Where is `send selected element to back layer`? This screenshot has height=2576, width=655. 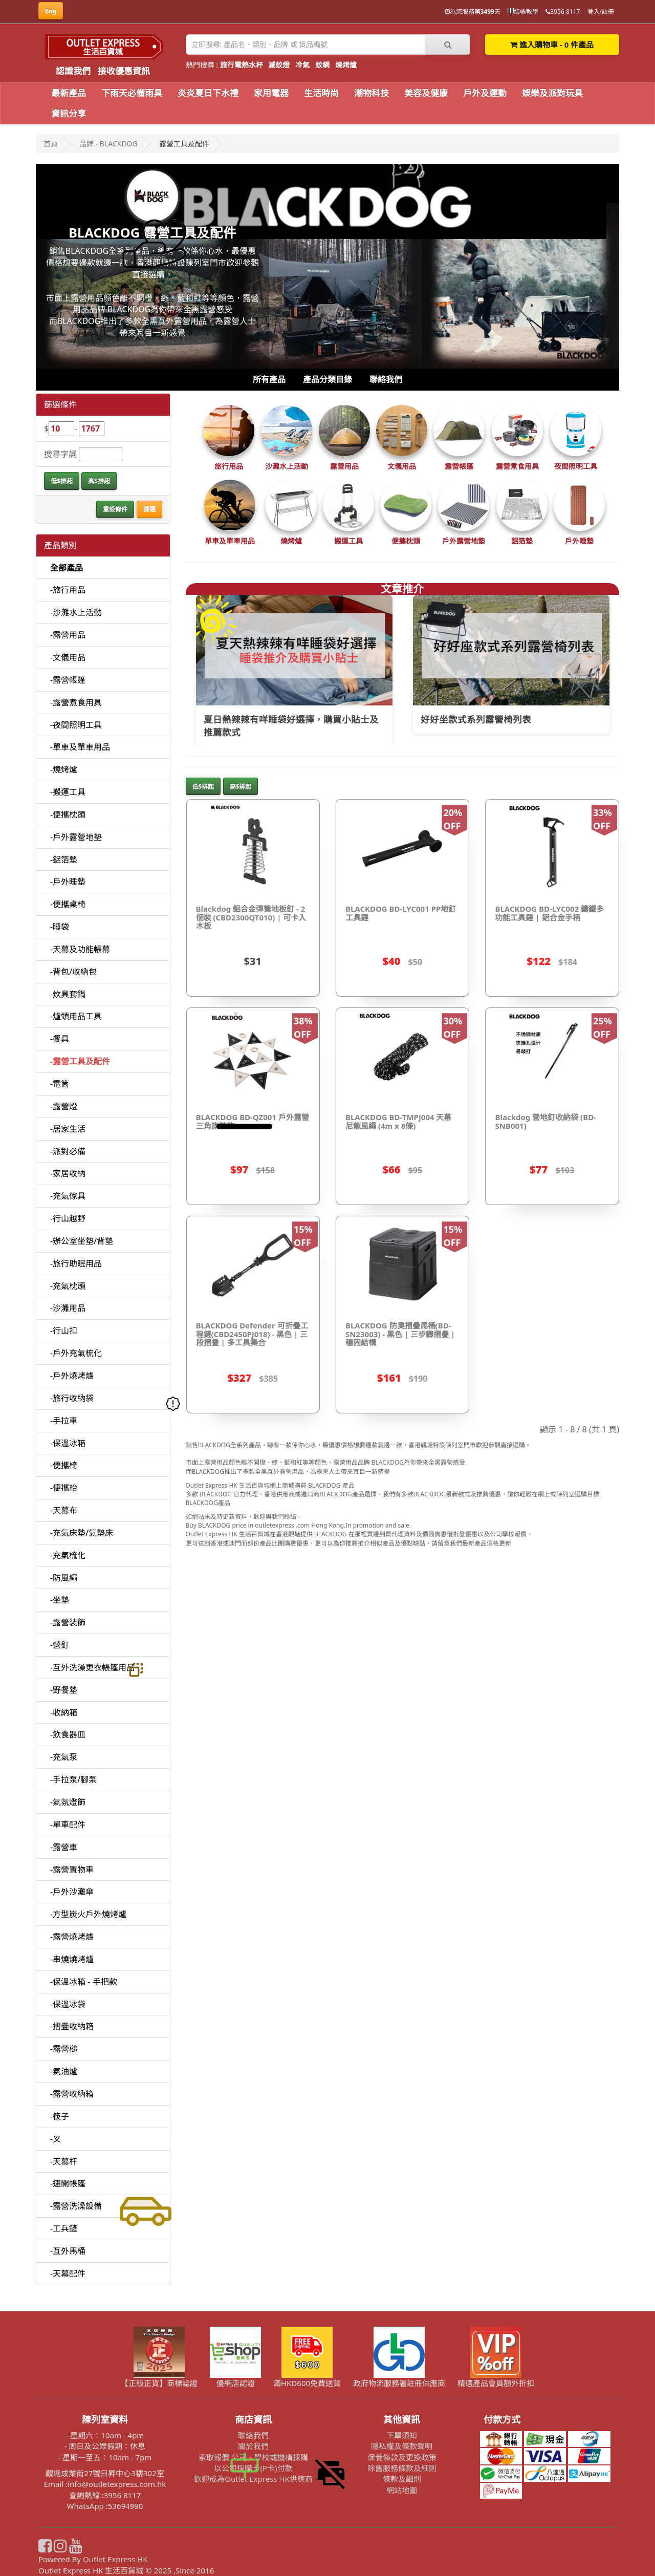 send selected element to back layer is located at coordinates (136, 1670).